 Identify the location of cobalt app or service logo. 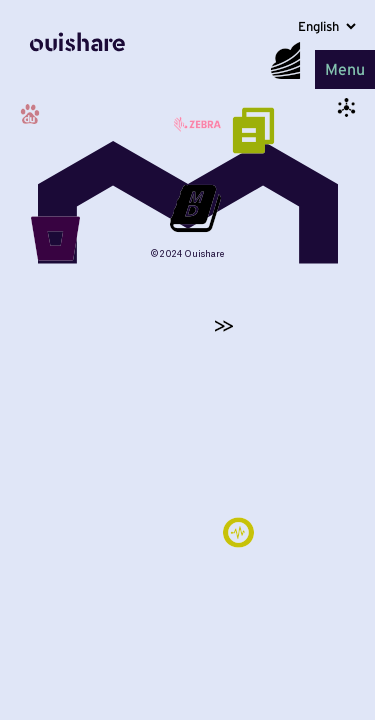
(224, 326).